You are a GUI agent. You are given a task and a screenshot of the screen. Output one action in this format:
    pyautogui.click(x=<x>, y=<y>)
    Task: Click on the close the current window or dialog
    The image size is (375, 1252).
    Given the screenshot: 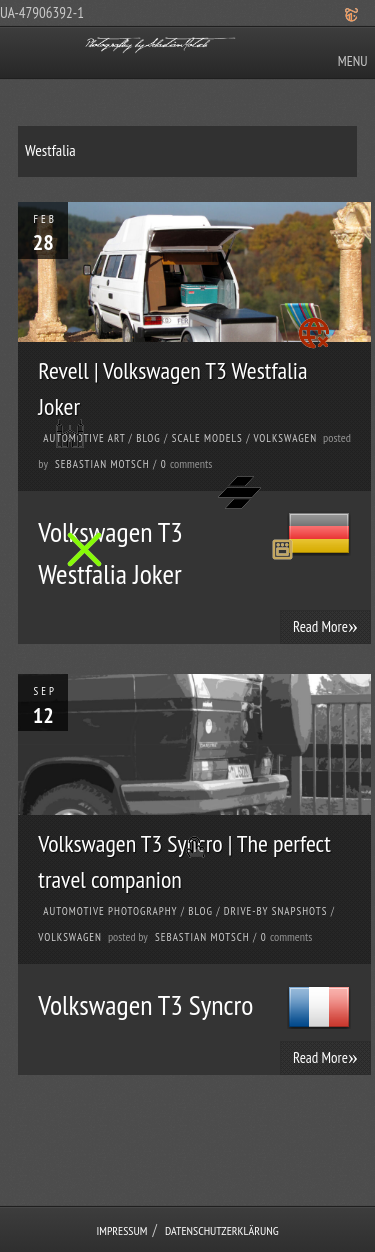 What is the action you would take?
    pyautogui.click(x=84, y=549)
    